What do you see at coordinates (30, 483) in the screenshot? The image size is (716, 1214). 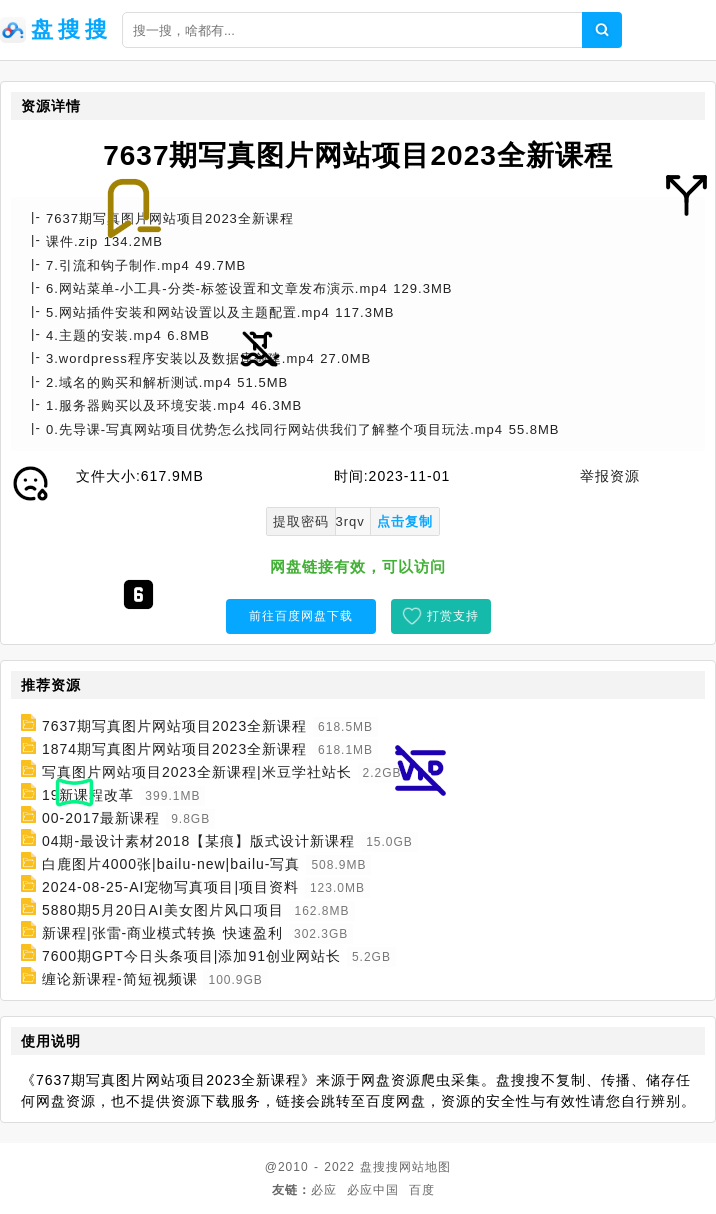 I see `indicate sadness or disappointment` at bounding box center [30, 483].